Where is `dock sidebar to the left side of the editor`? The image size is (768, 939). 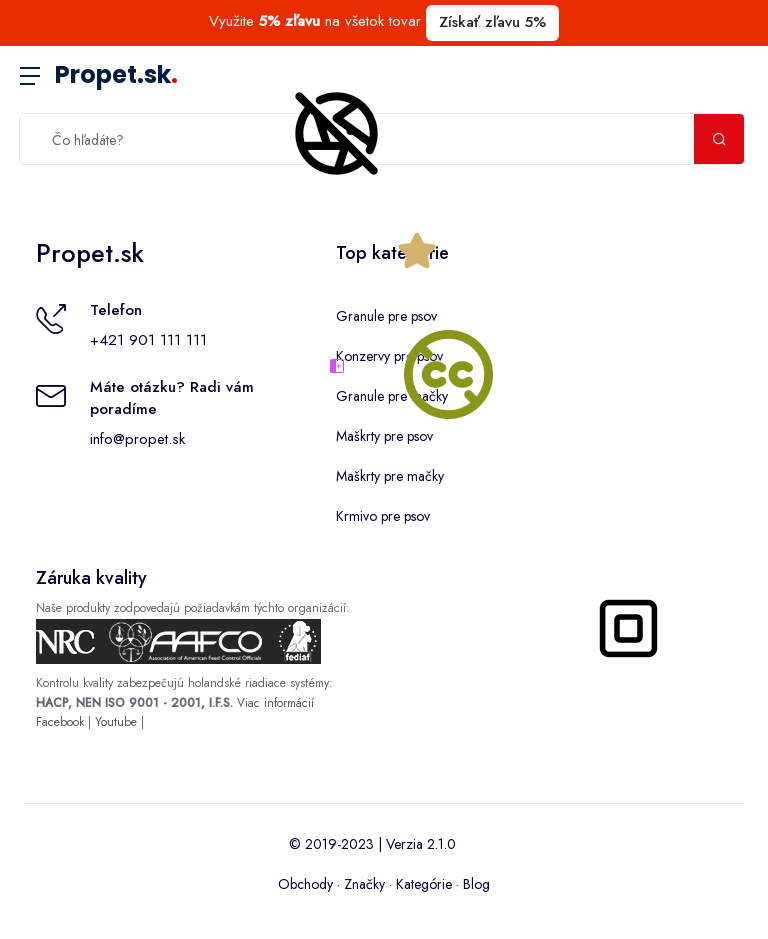 dock sidebar to the left side of the editor is located at coordinates (337, 366).